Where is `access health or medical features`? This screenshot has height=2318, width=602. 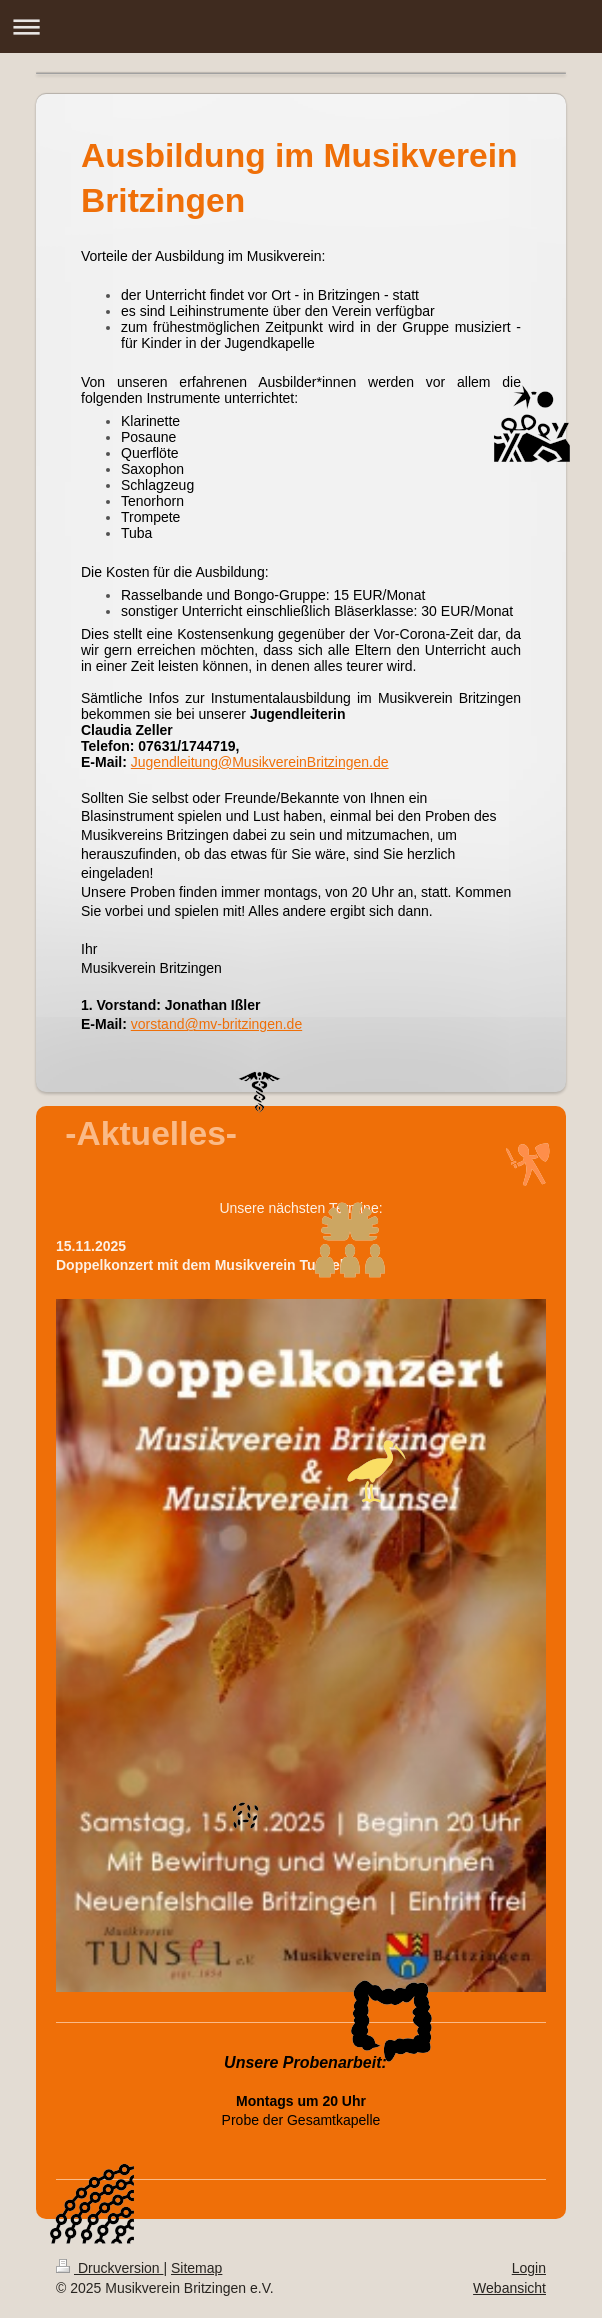 access health or medical features is located at coordinates (259, 1092).